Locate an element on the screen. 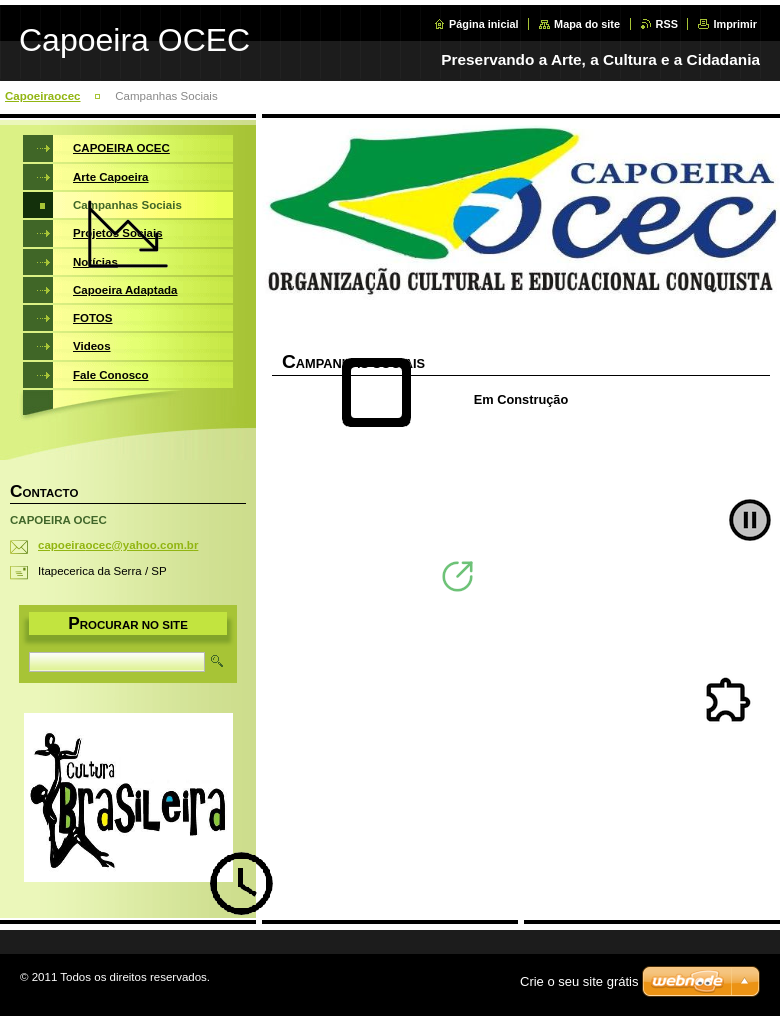 This screenshot has height=1016, width=780. pause media playback is located at coordinates (750, 520).